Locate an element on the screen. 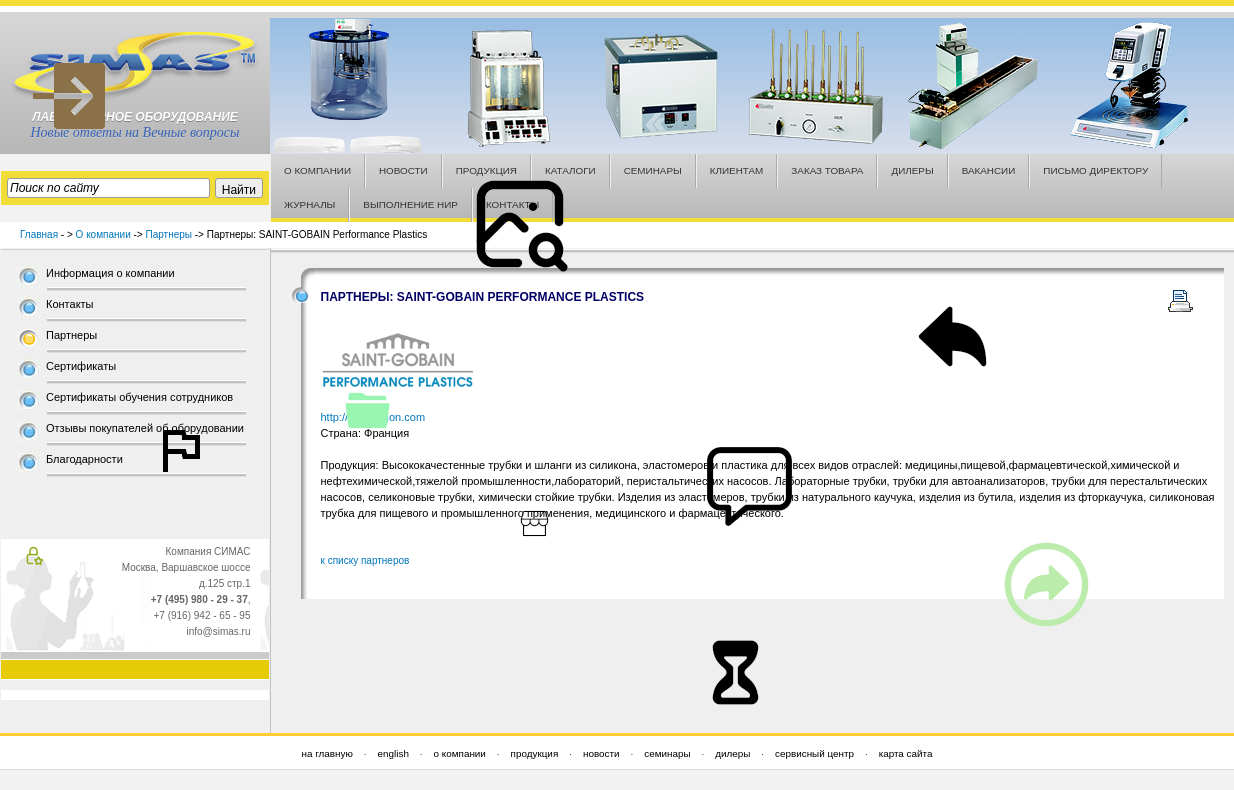 This screenshot has height=790, width=1234. indicates loading or processing in progress is located at coordinates (735, 672).